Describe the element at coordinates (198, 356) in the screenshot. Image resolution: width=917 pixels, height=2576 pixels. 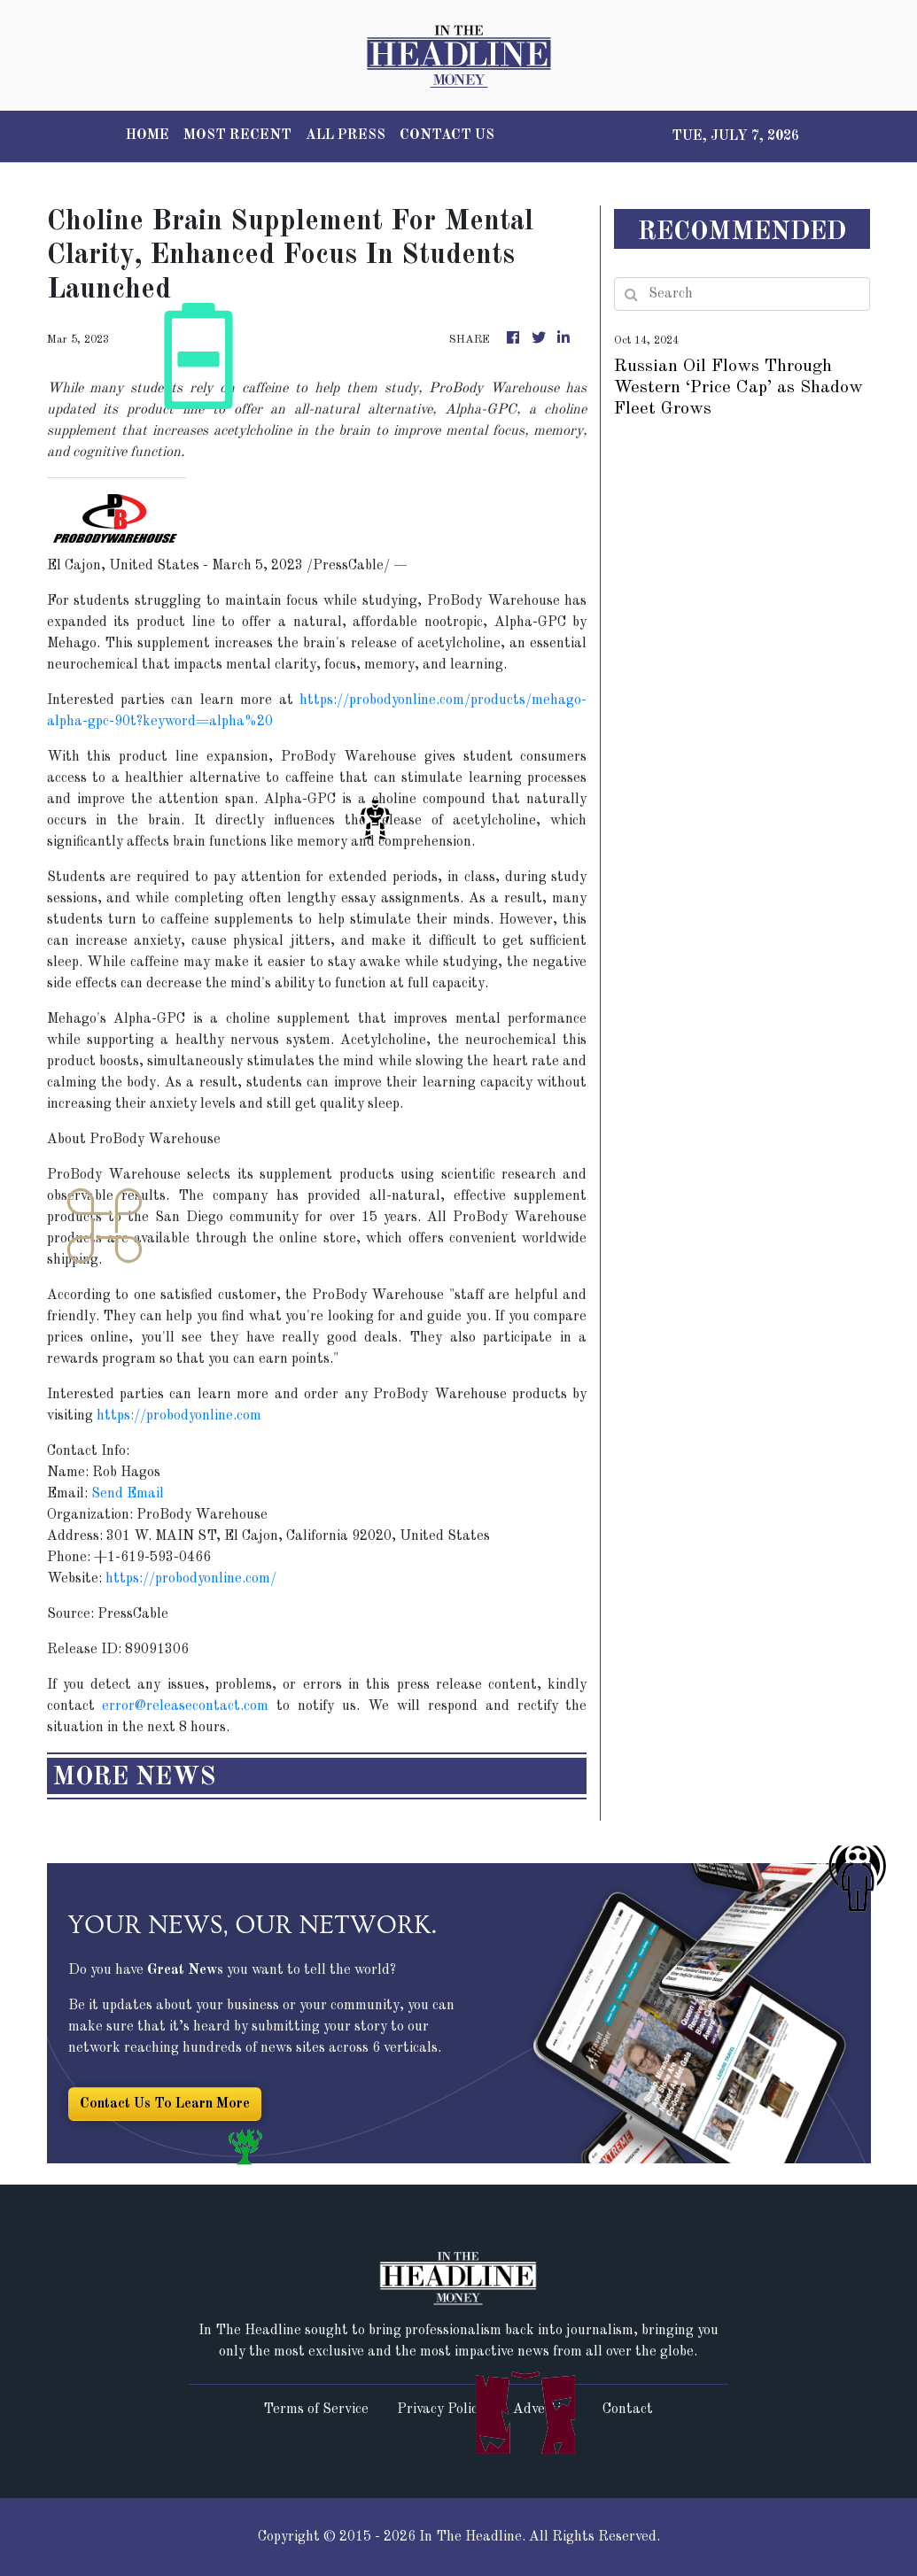
I see `reduce battery usage or power consumption` at that location.